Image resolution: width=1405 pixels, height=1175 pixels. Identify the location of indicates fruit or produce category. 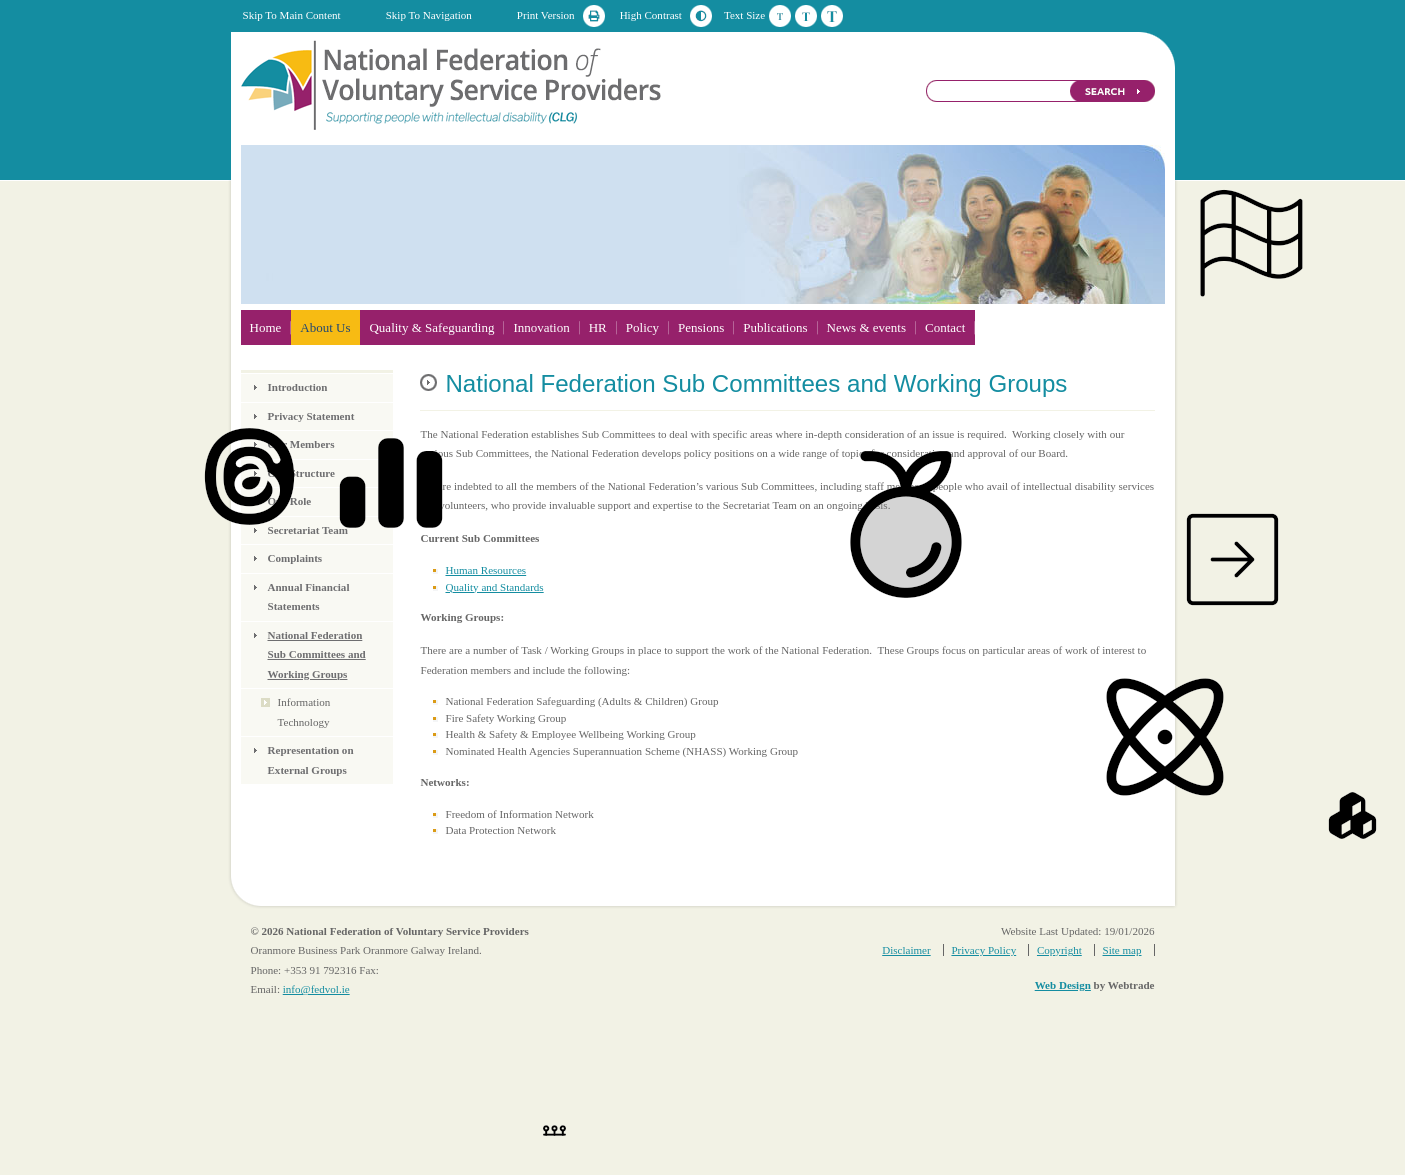
(906, 527).